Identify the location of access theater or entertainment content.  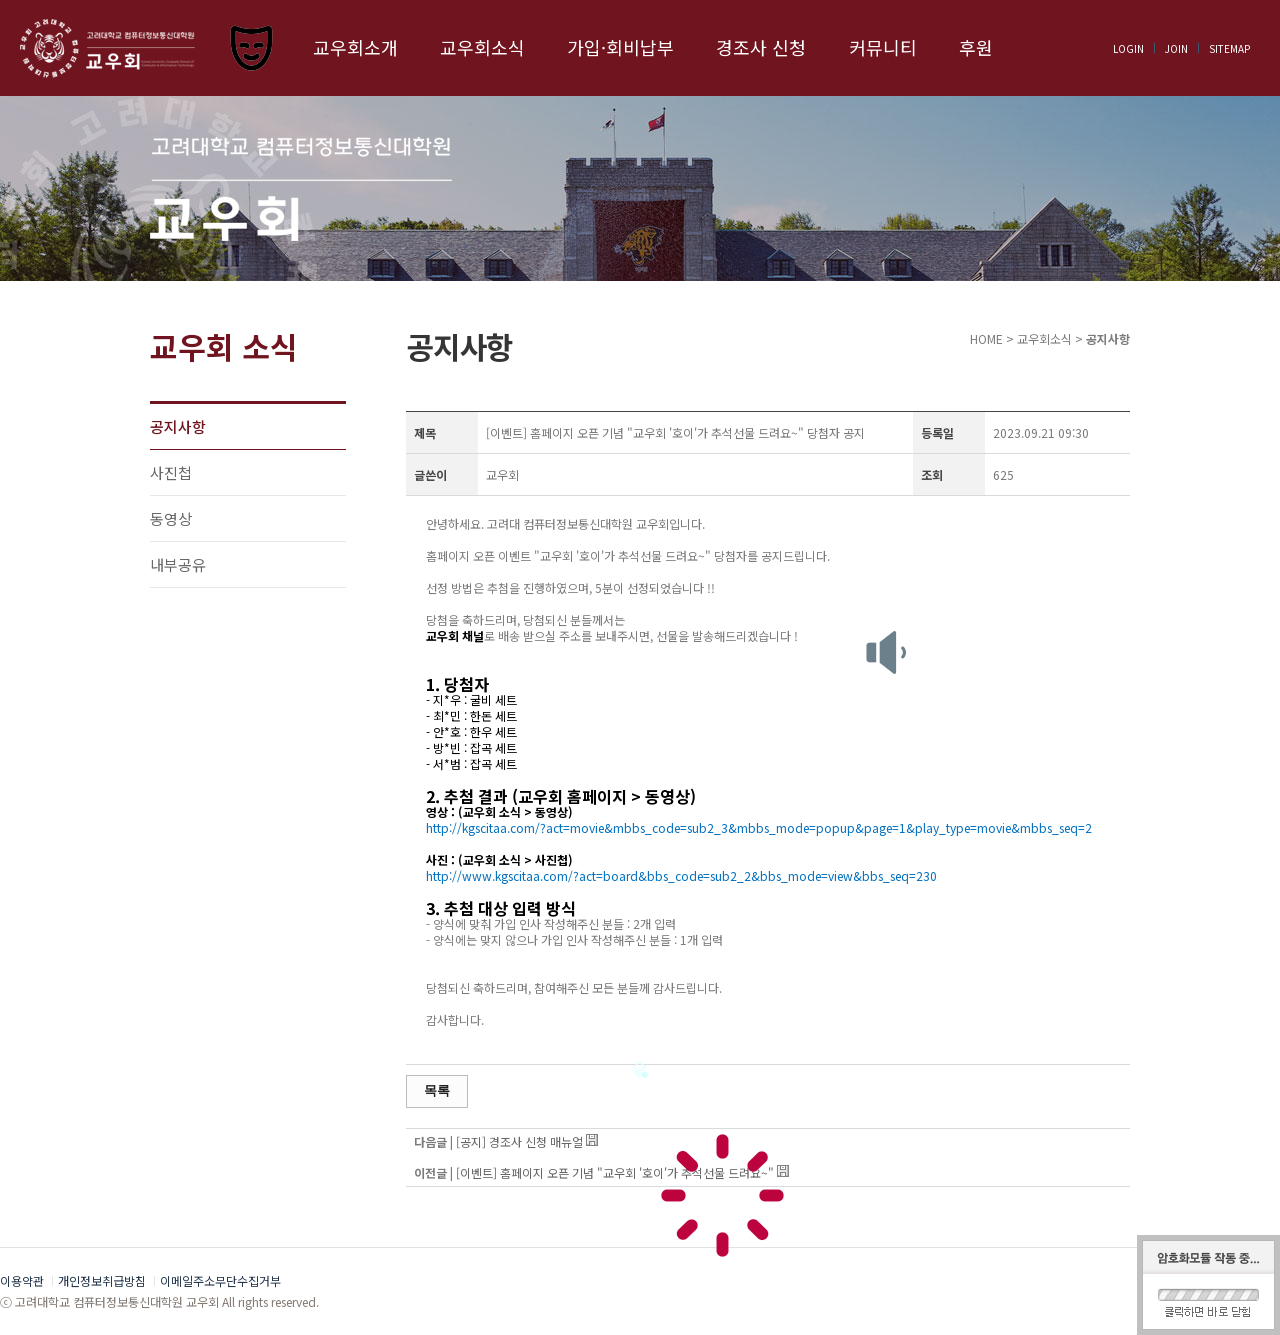
(251, 46).